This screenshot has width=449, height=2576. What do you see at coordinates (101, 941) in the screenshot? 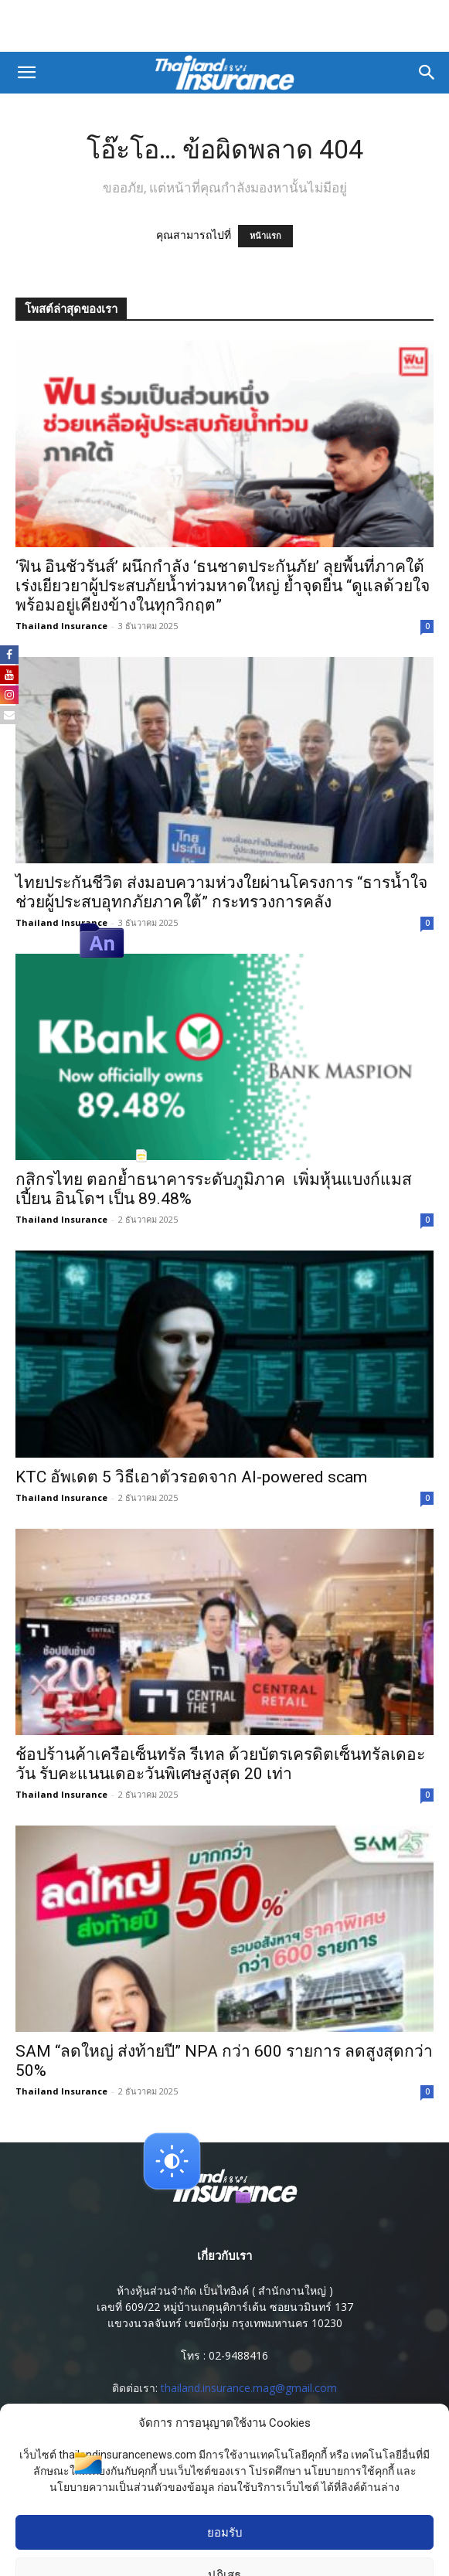
I see `open adobe animate project files folder` at bounding box center [101, 941].